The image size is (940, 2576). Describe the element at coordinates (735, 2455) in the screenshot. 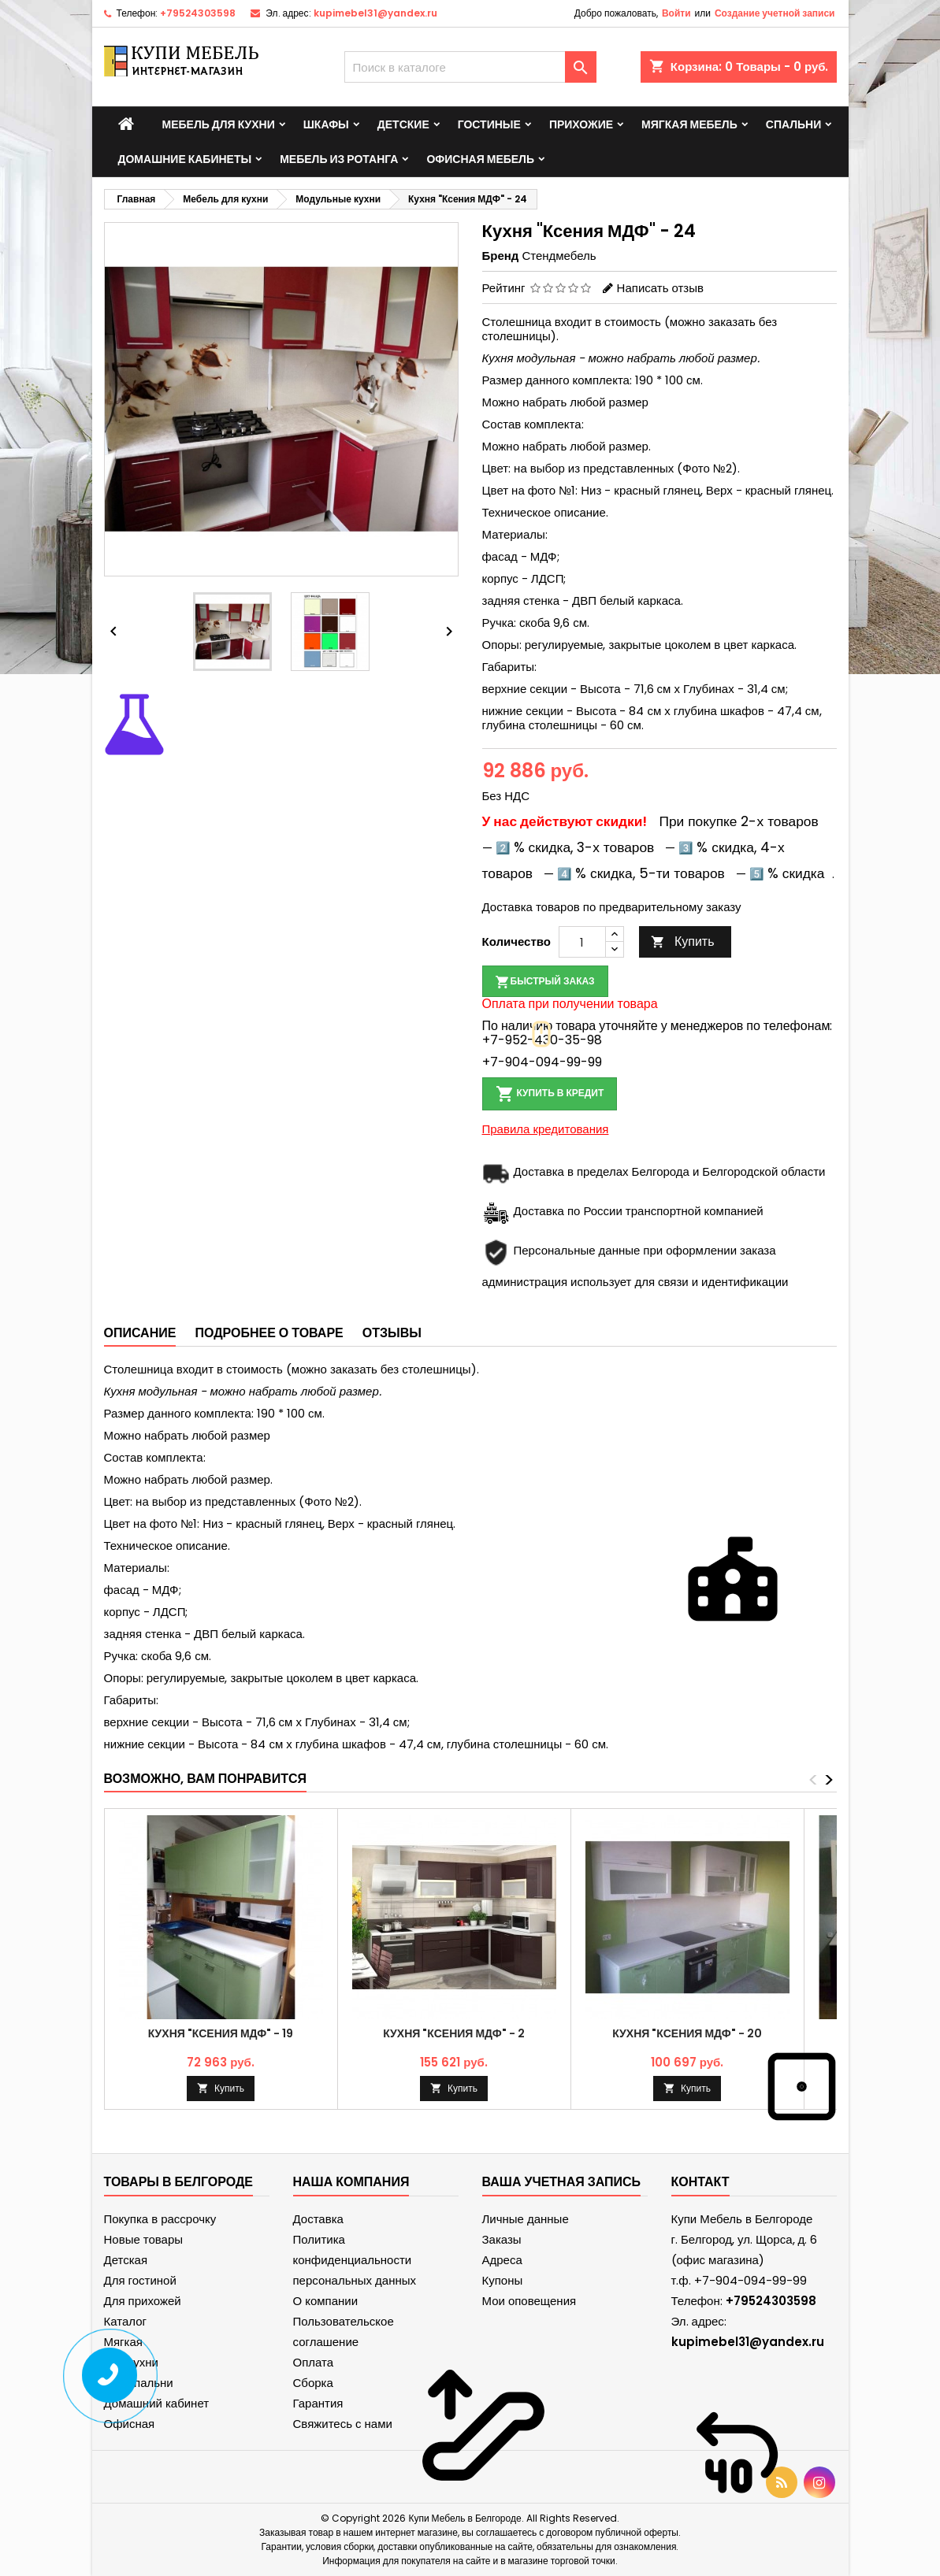

I see `rewind media 40 seconds` at that location.